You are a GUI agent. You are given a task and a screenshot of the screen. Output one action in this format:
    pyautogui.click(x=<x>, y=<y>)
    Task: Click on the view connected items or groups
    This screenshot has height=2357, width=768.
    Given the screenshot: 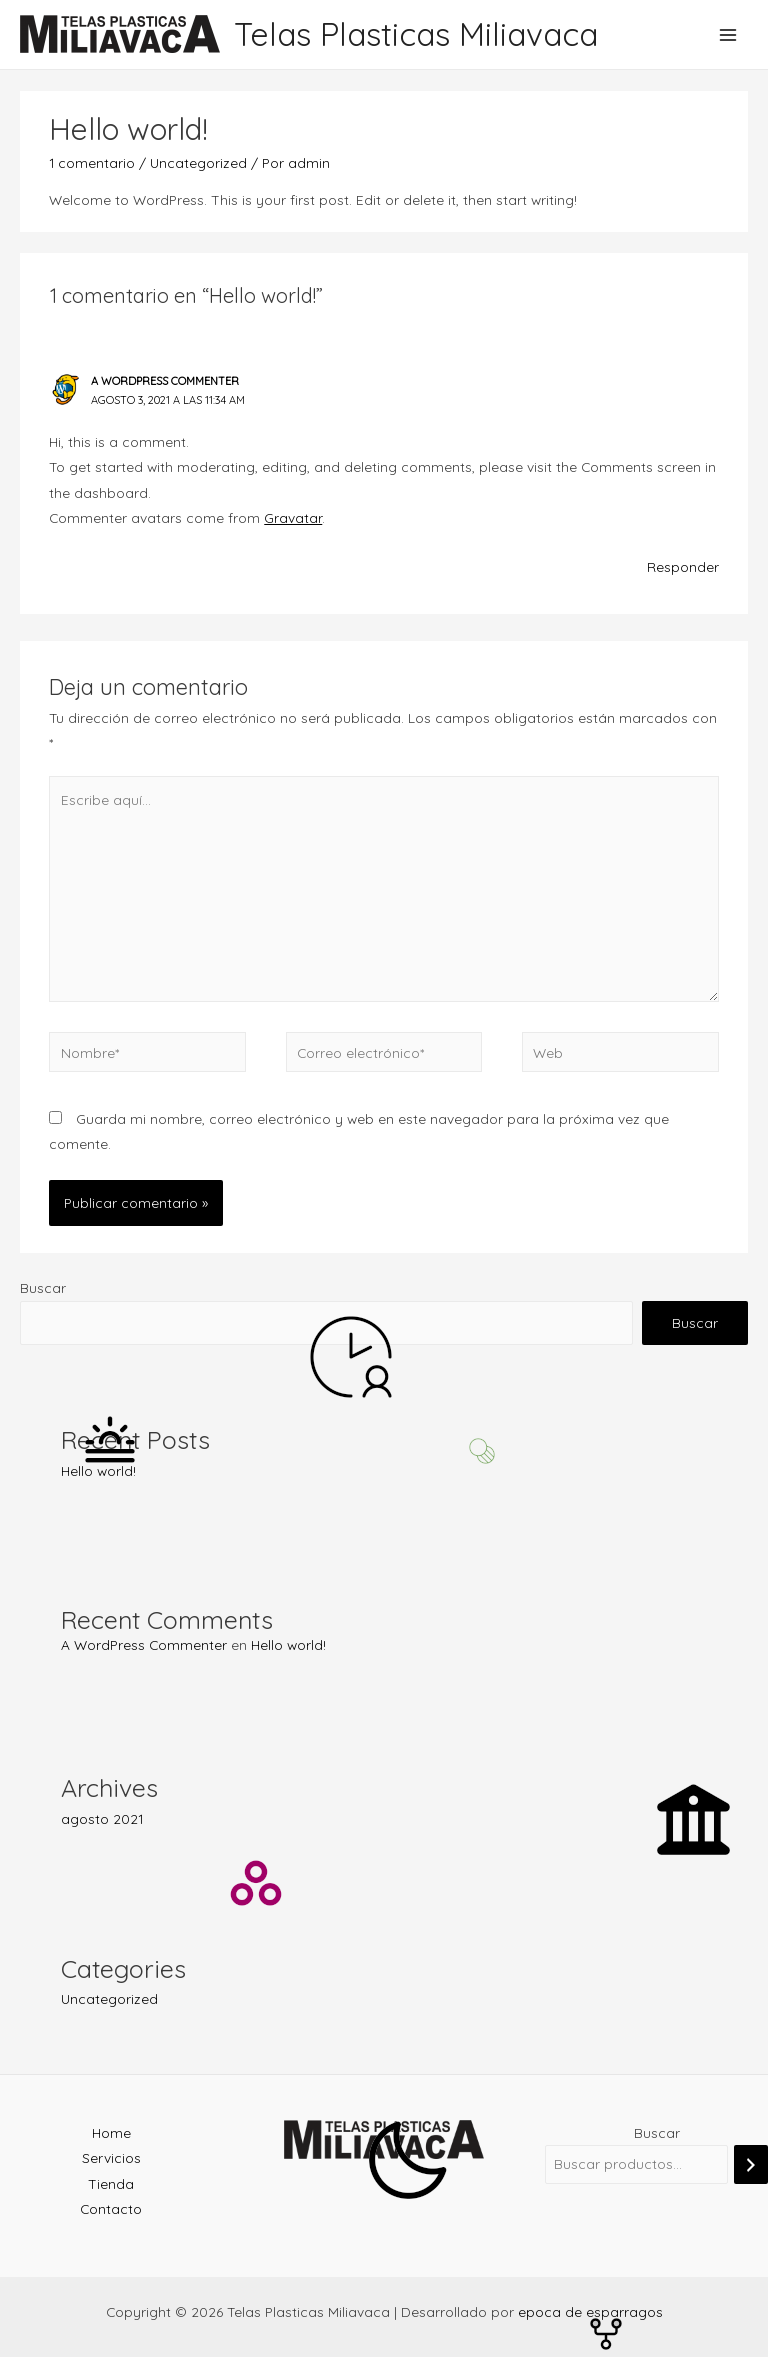 What is the action you would take?
    pyautogui.click(x=256, y=1884)
    